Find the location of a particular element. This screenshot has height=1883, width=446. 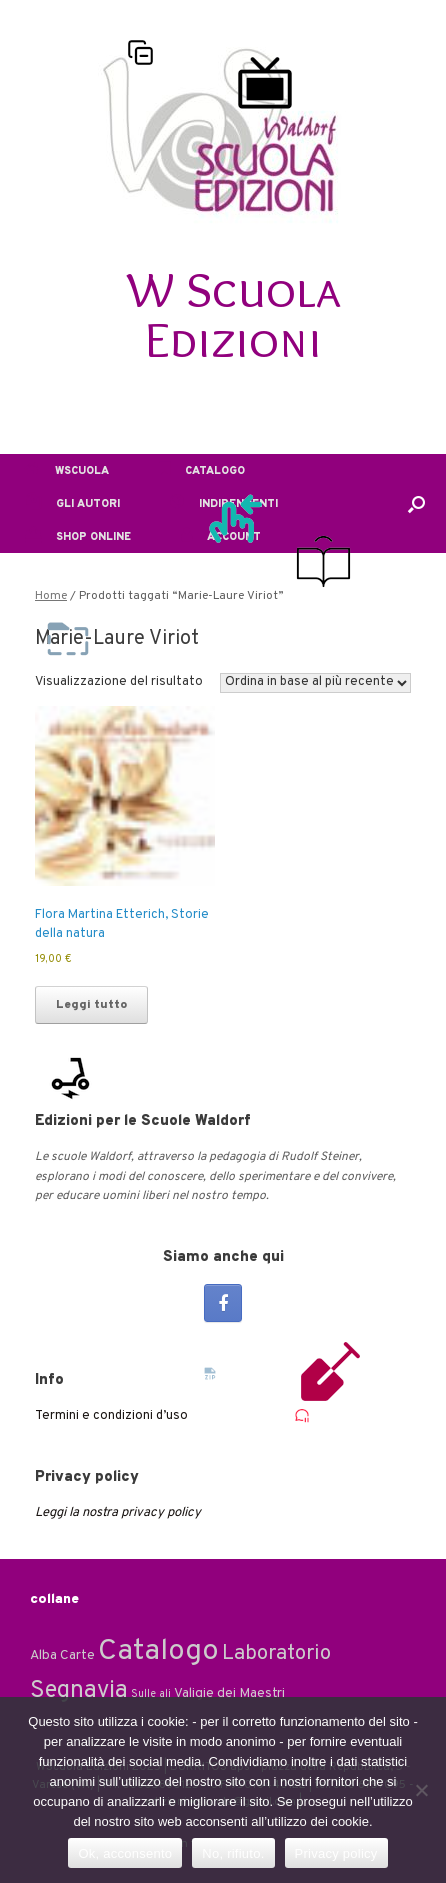

find nearby electric scooter rentals is located at coordinates (70, 1078).